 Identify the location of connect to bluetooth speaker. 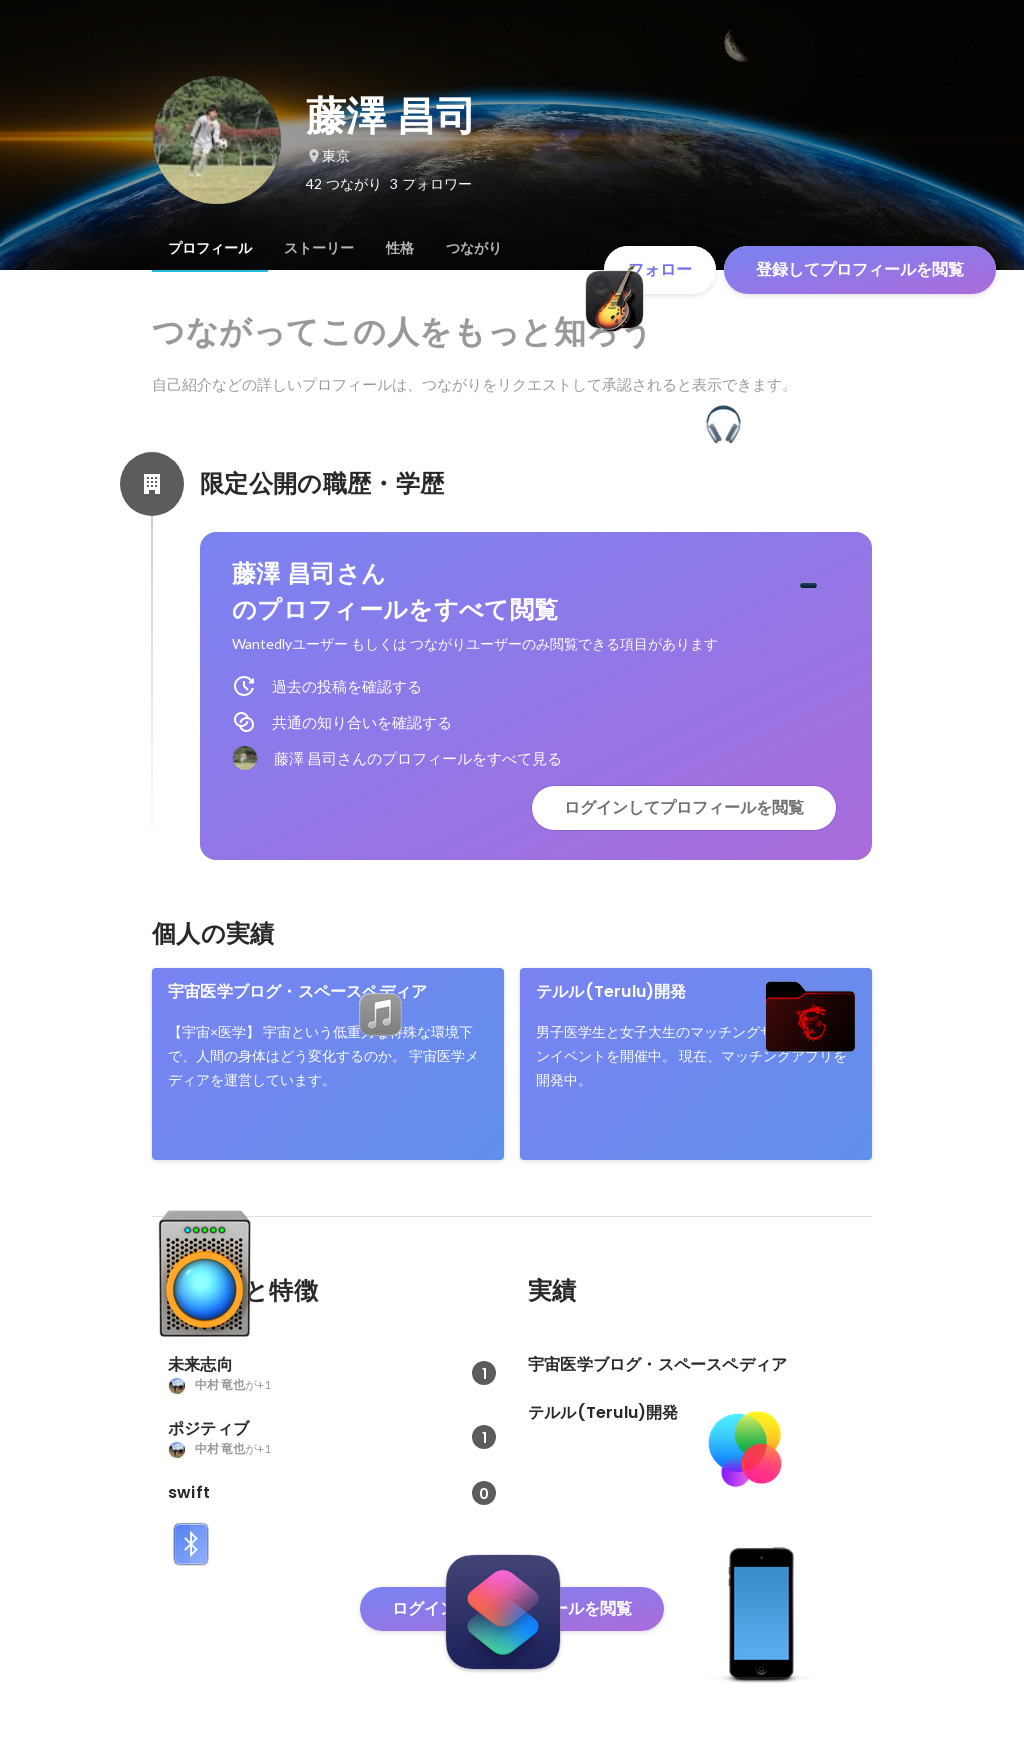
(808, 585).